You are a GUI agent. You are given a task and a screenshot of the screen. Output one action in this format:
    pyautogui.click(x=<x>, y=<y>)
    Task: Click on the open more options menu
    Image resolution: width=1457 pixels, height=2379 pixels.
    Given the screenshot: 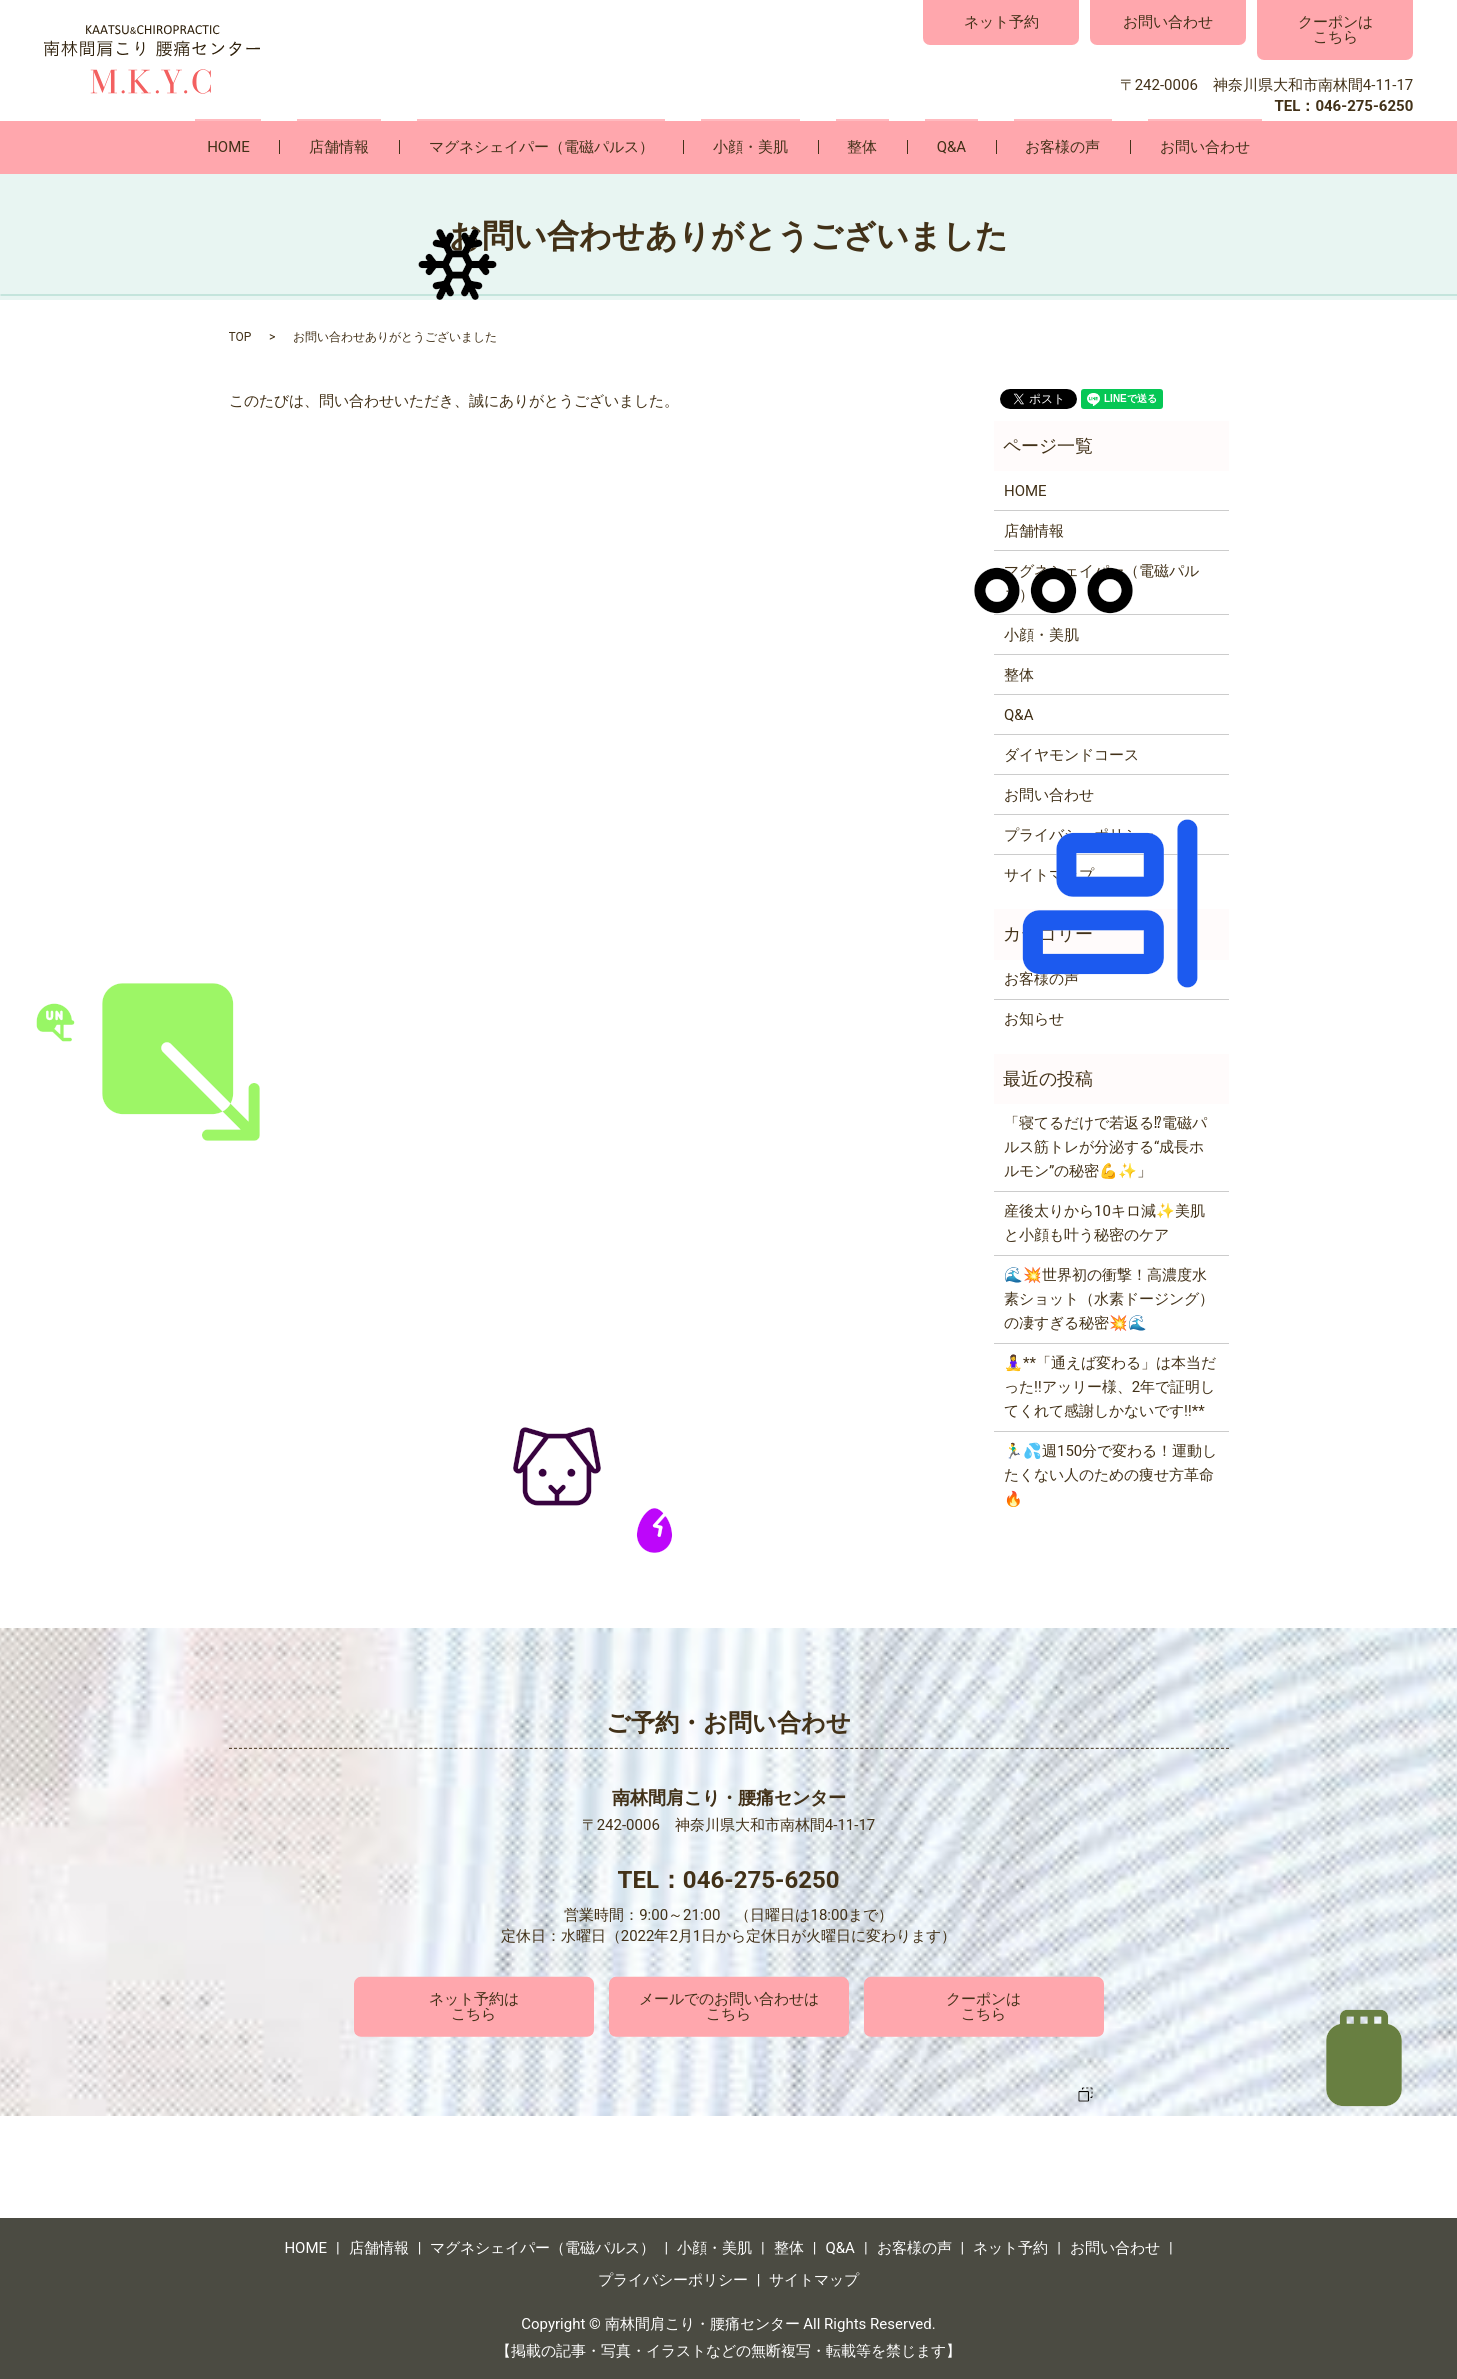 What is the action you would take?
    pyautogui.click(x=1053, y=590)
    